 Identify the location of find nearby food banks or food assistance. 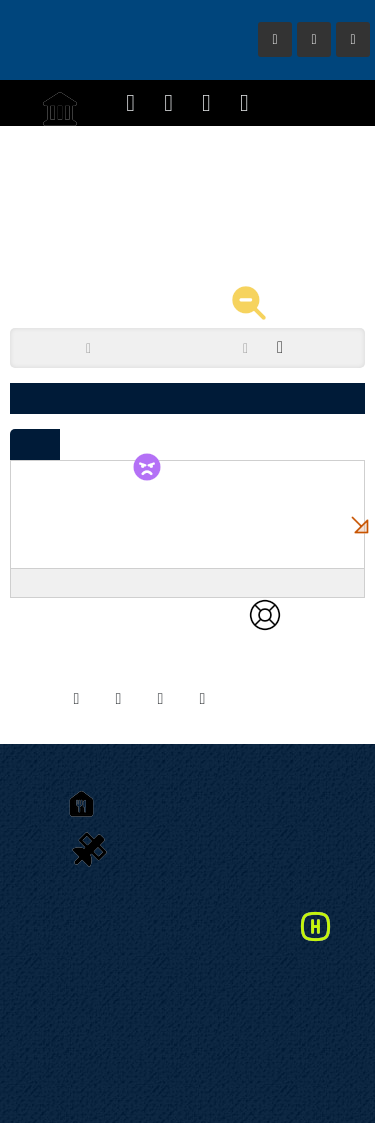
(81, 803).